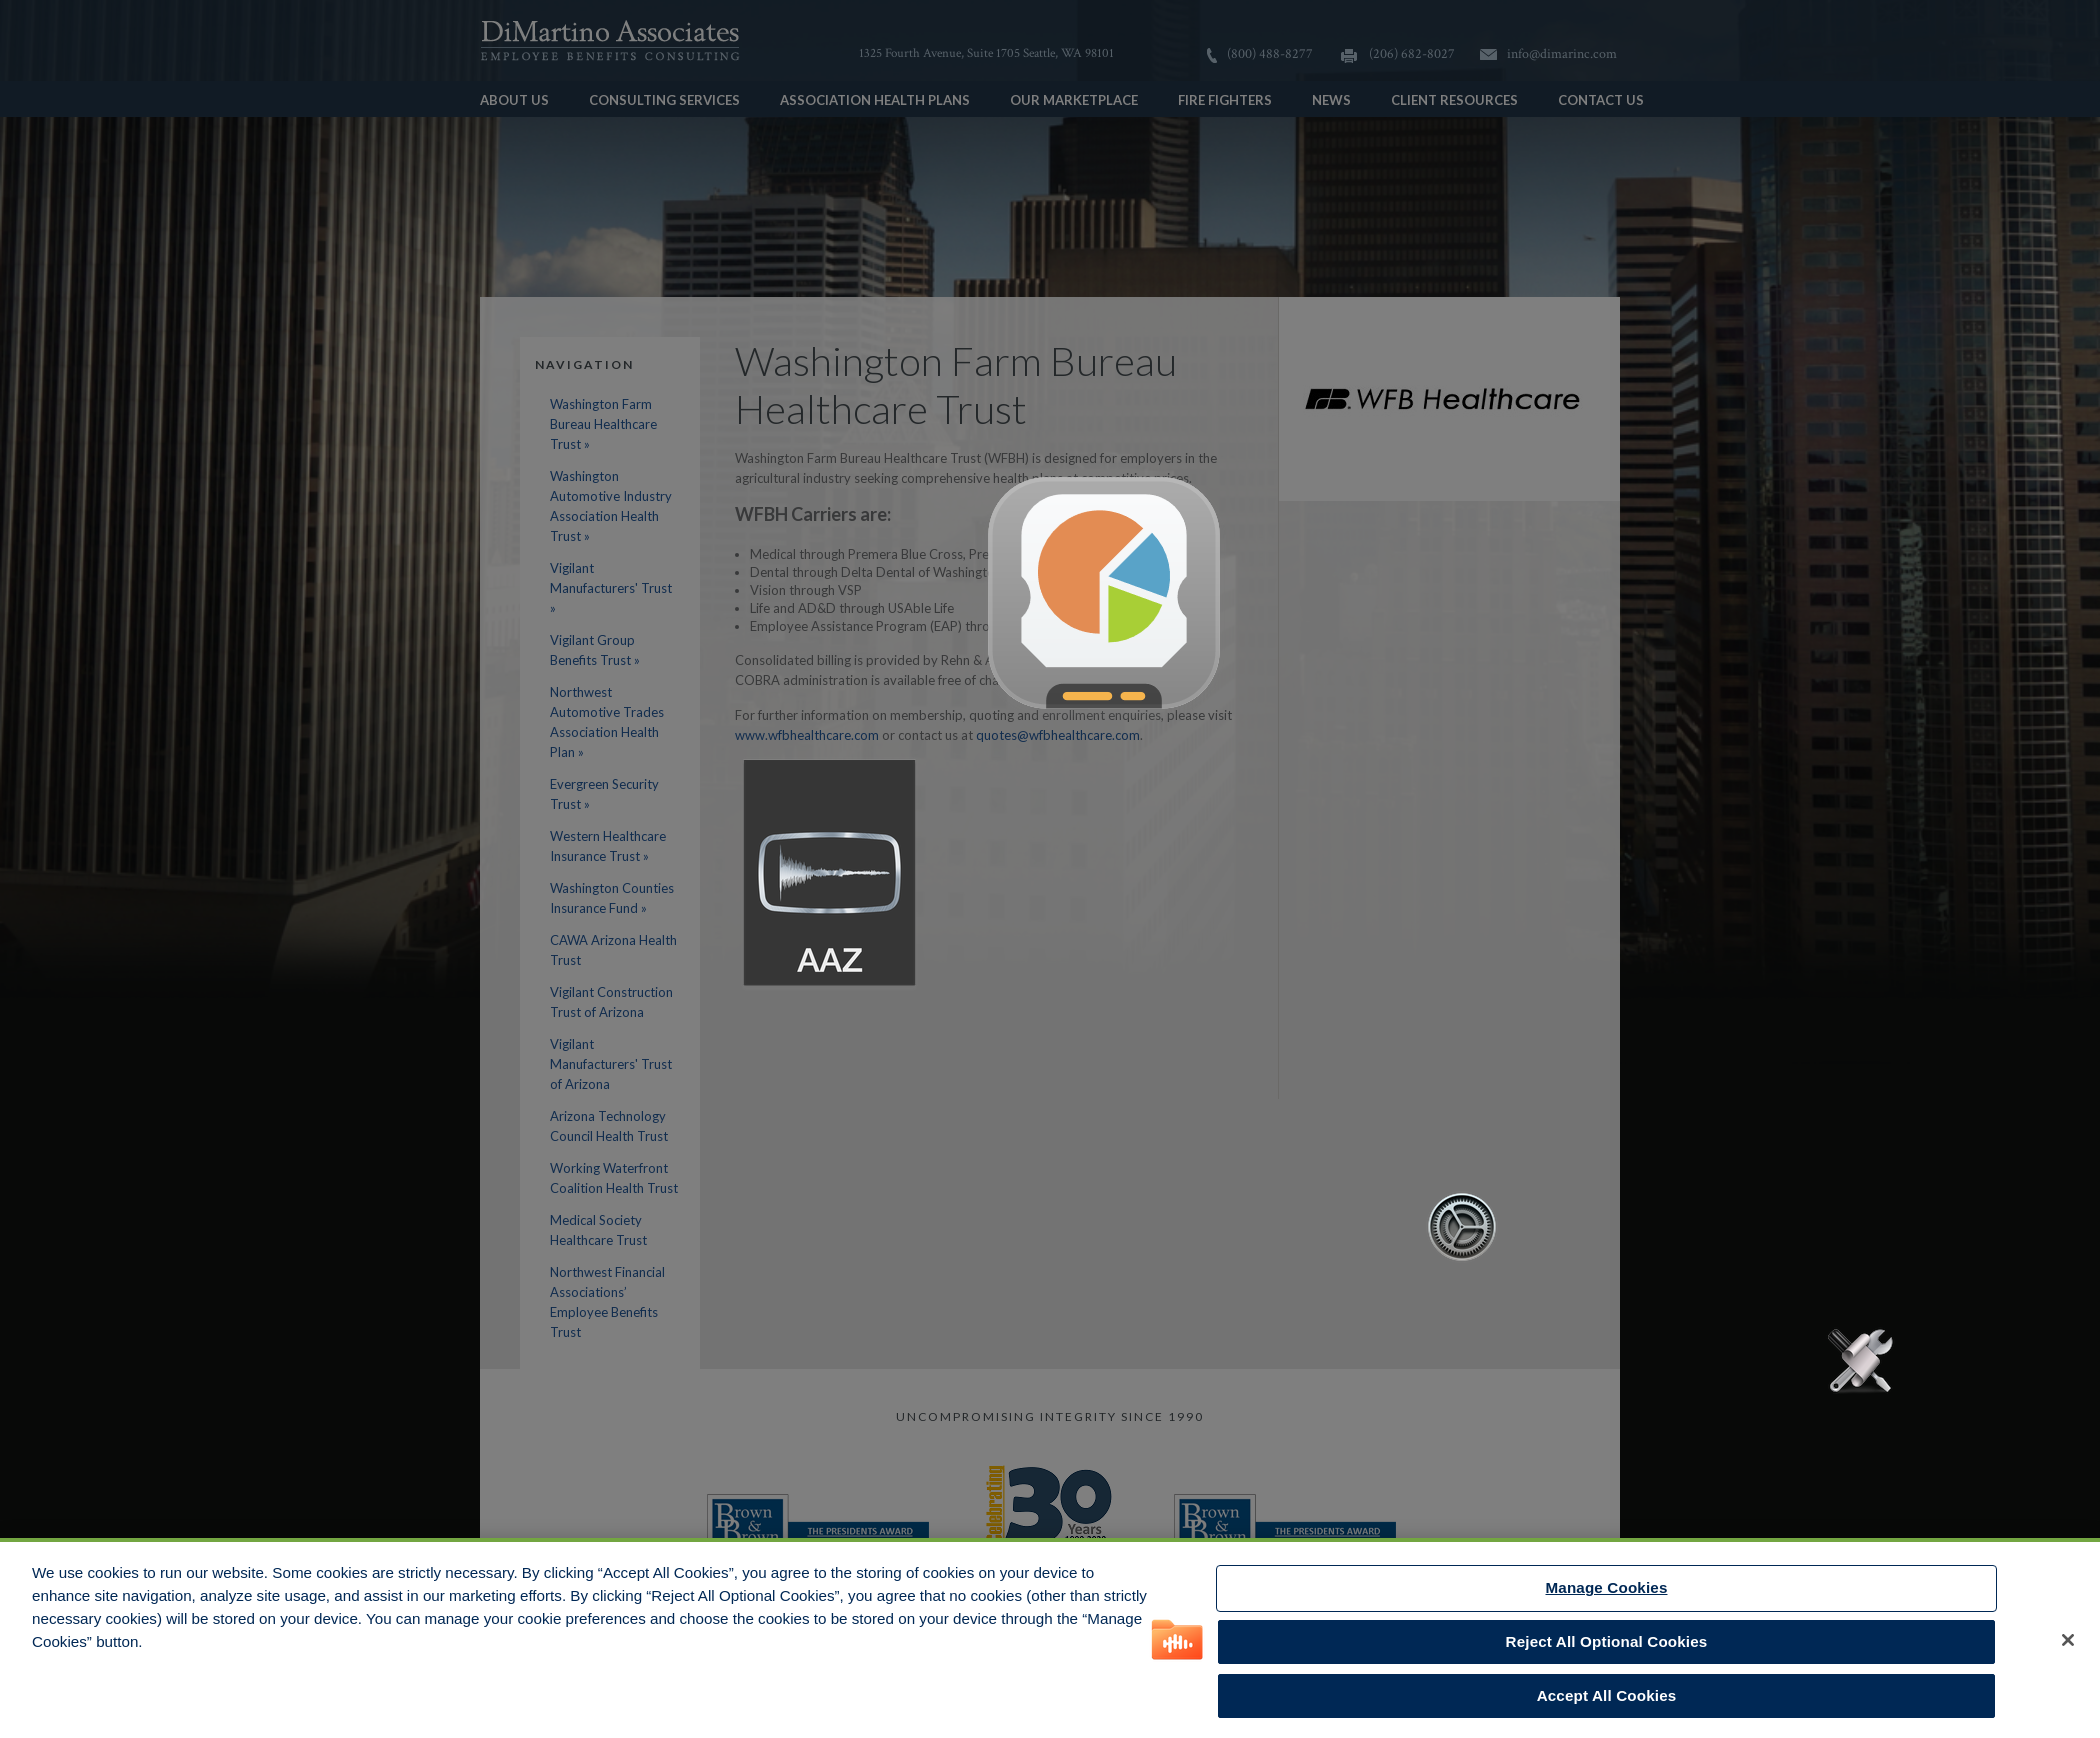  What do you see at coordinates (1177, 1641) in the screenshot?
I see `open castbox podcast downloads folder` at bounding box center [1177, 1641].